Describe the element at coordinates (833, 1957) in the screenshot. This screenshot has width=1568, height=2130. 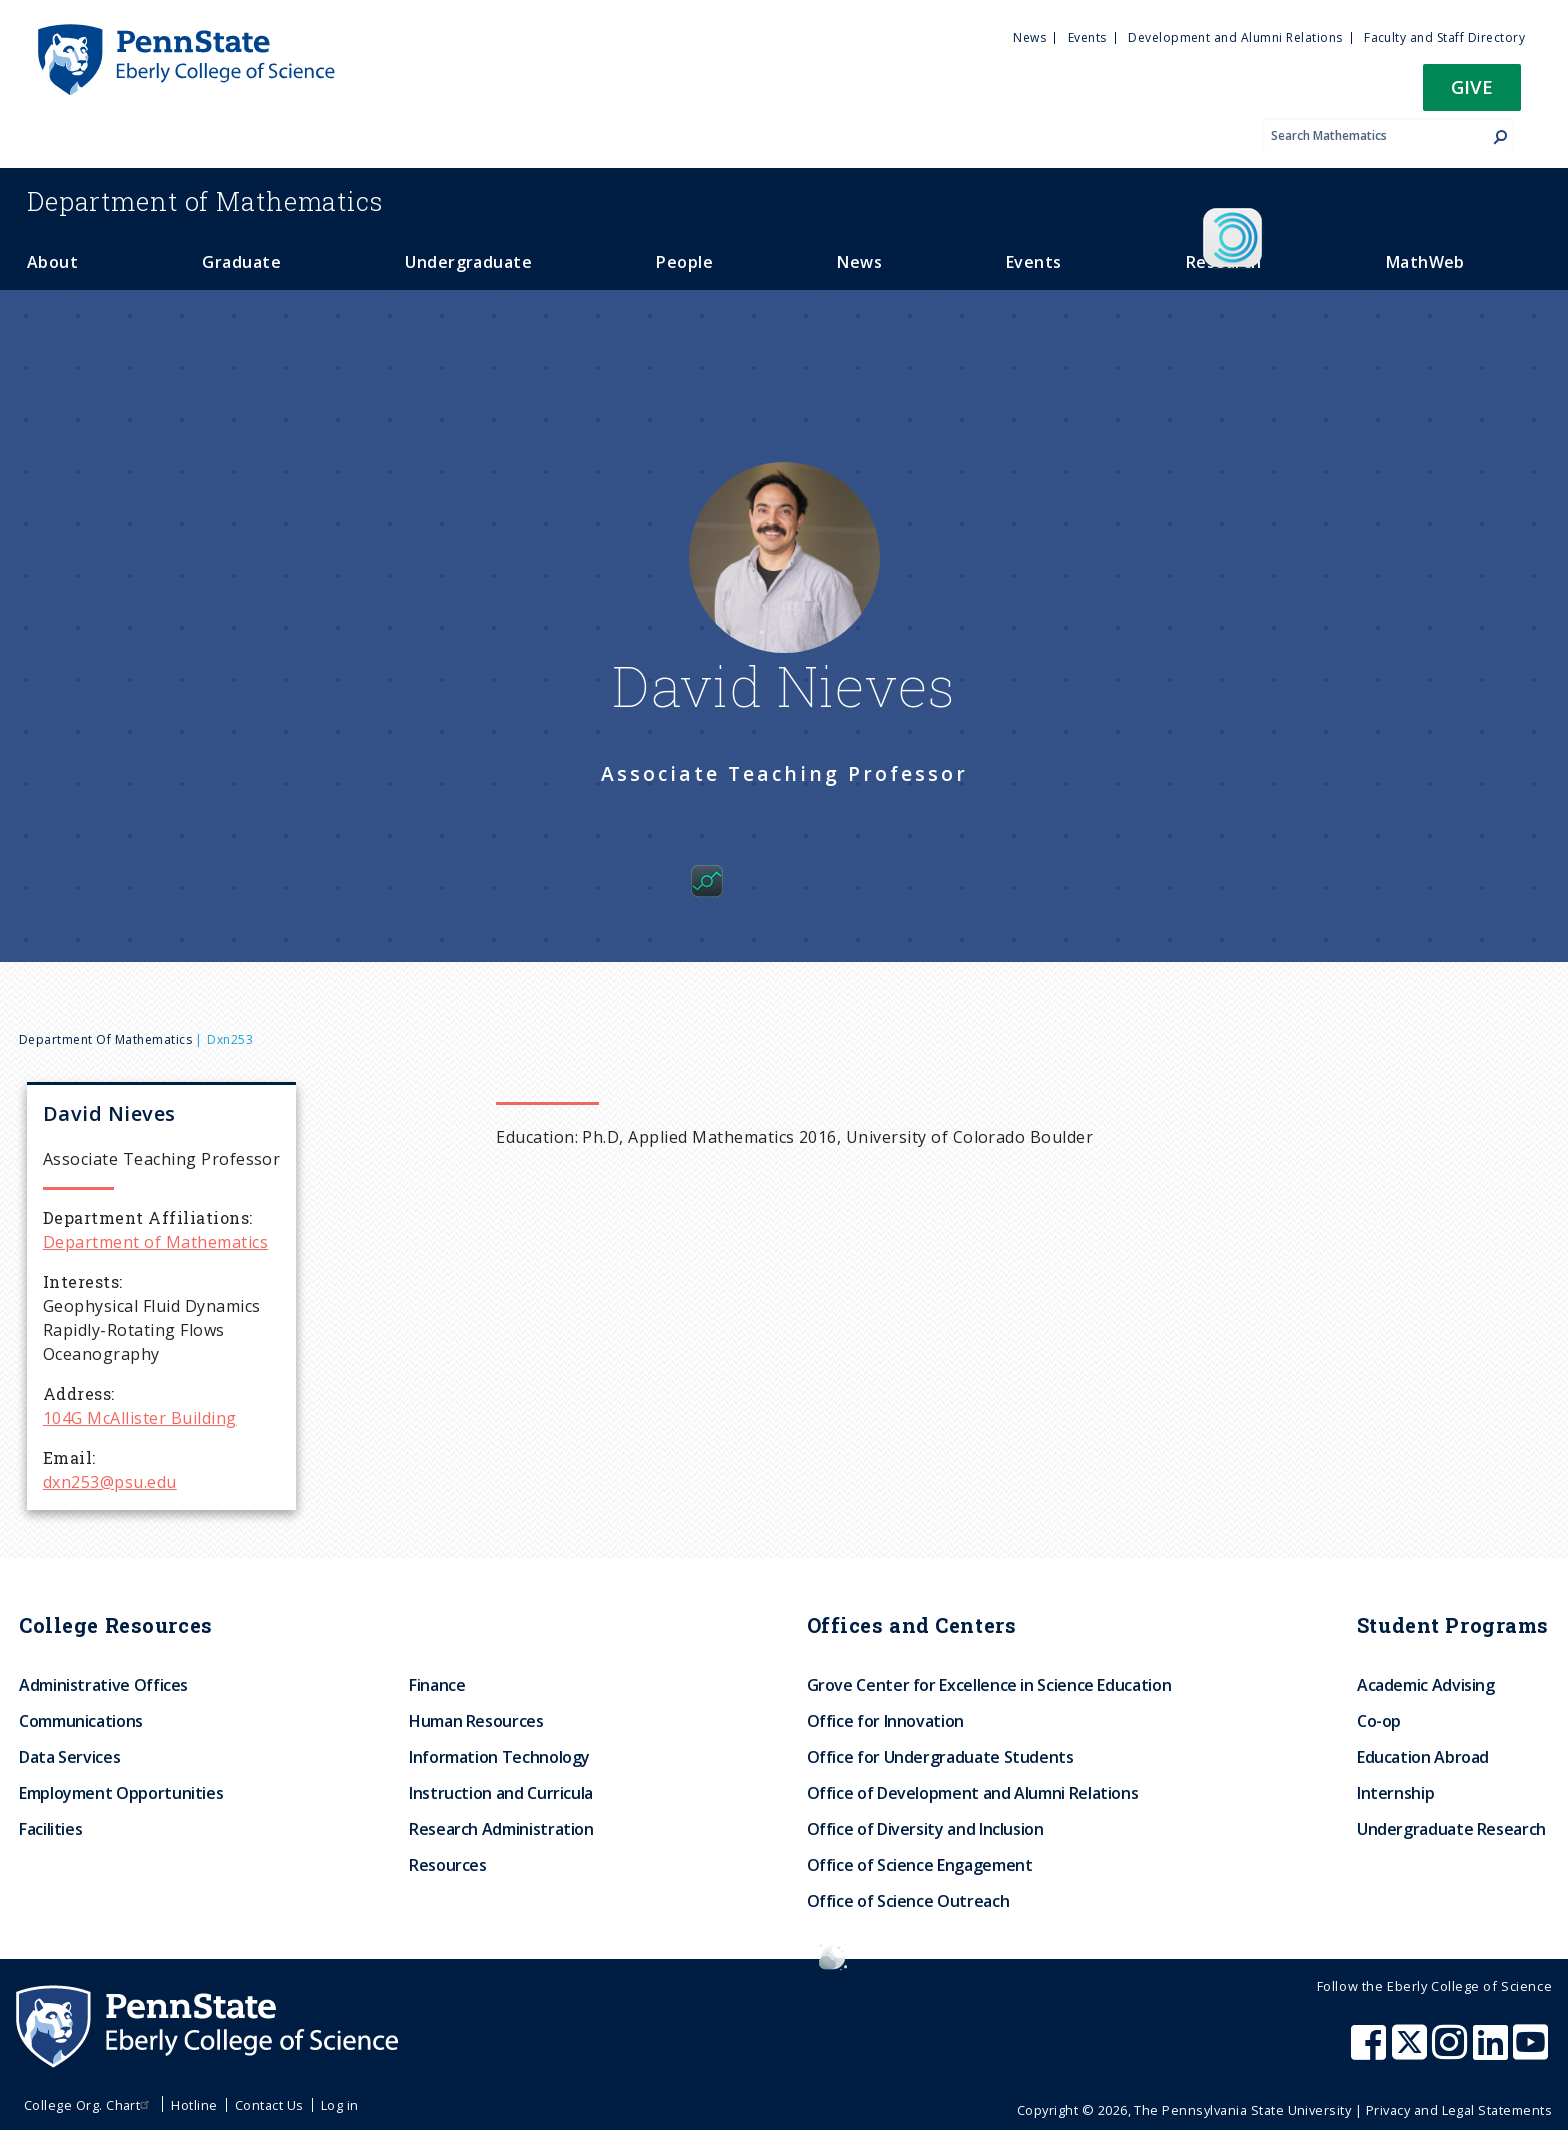
I see `indicates partly cloudy conditions at night` at that location.